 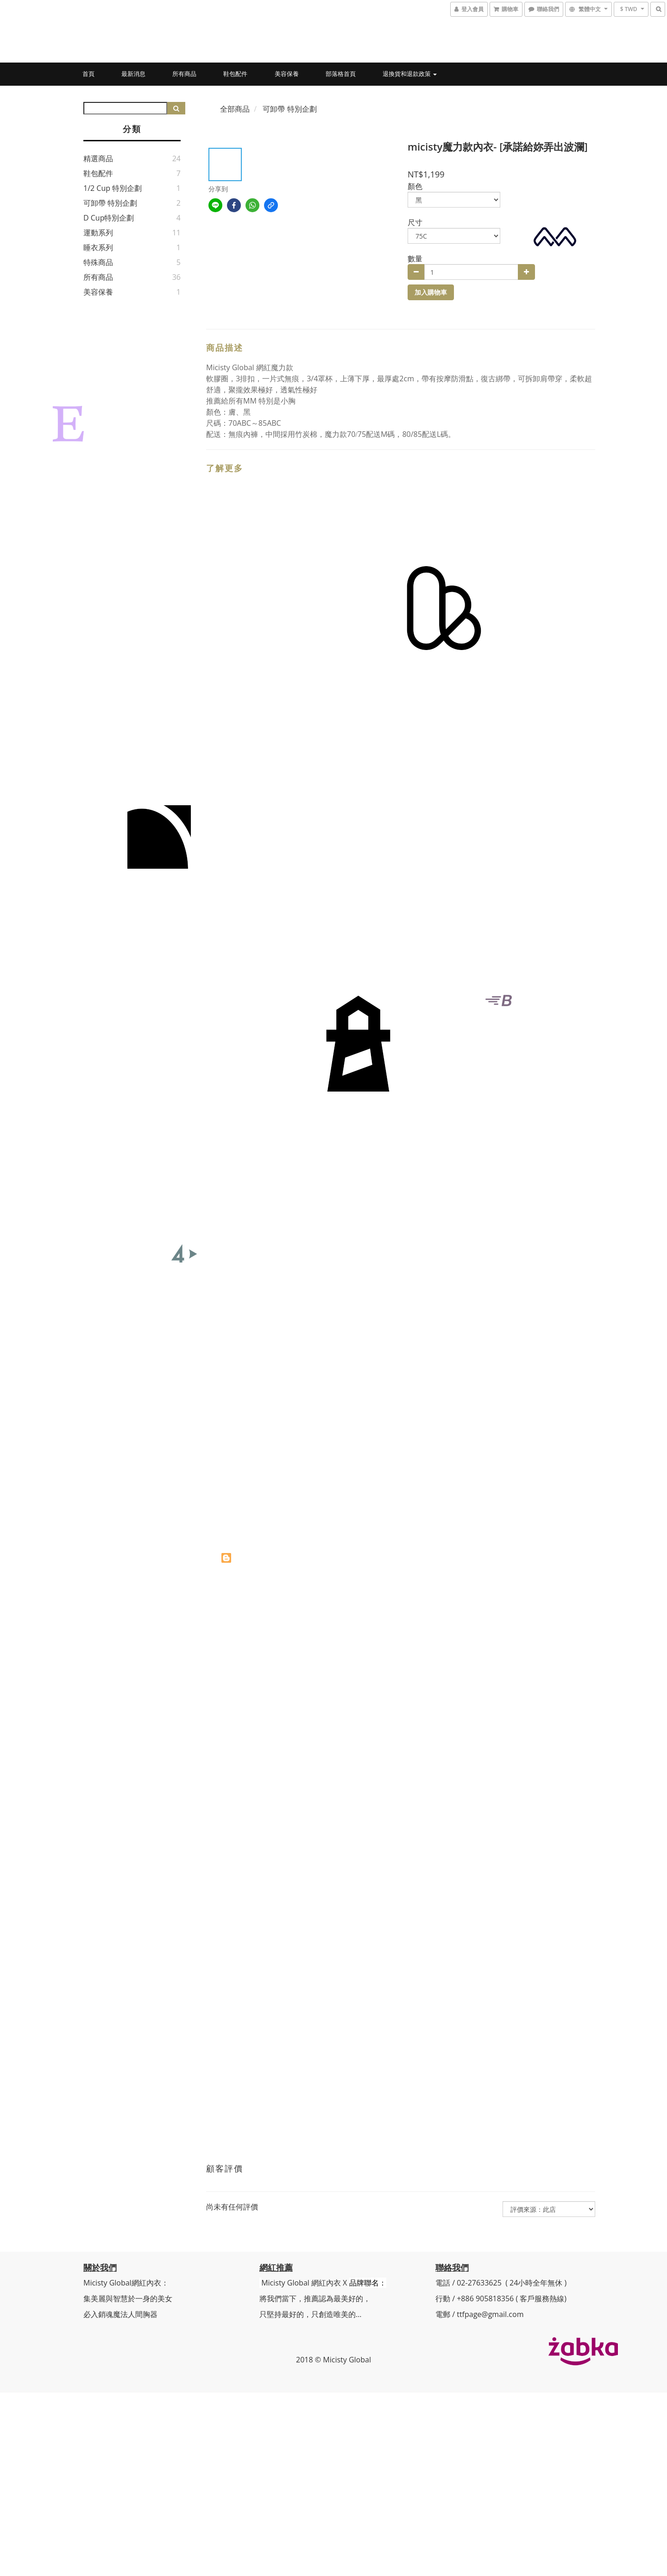 What do you see at coordinates (444, 608) in the screenshot?
I see `open the Kleinanzeigen app` at bounding box center [444, 608].